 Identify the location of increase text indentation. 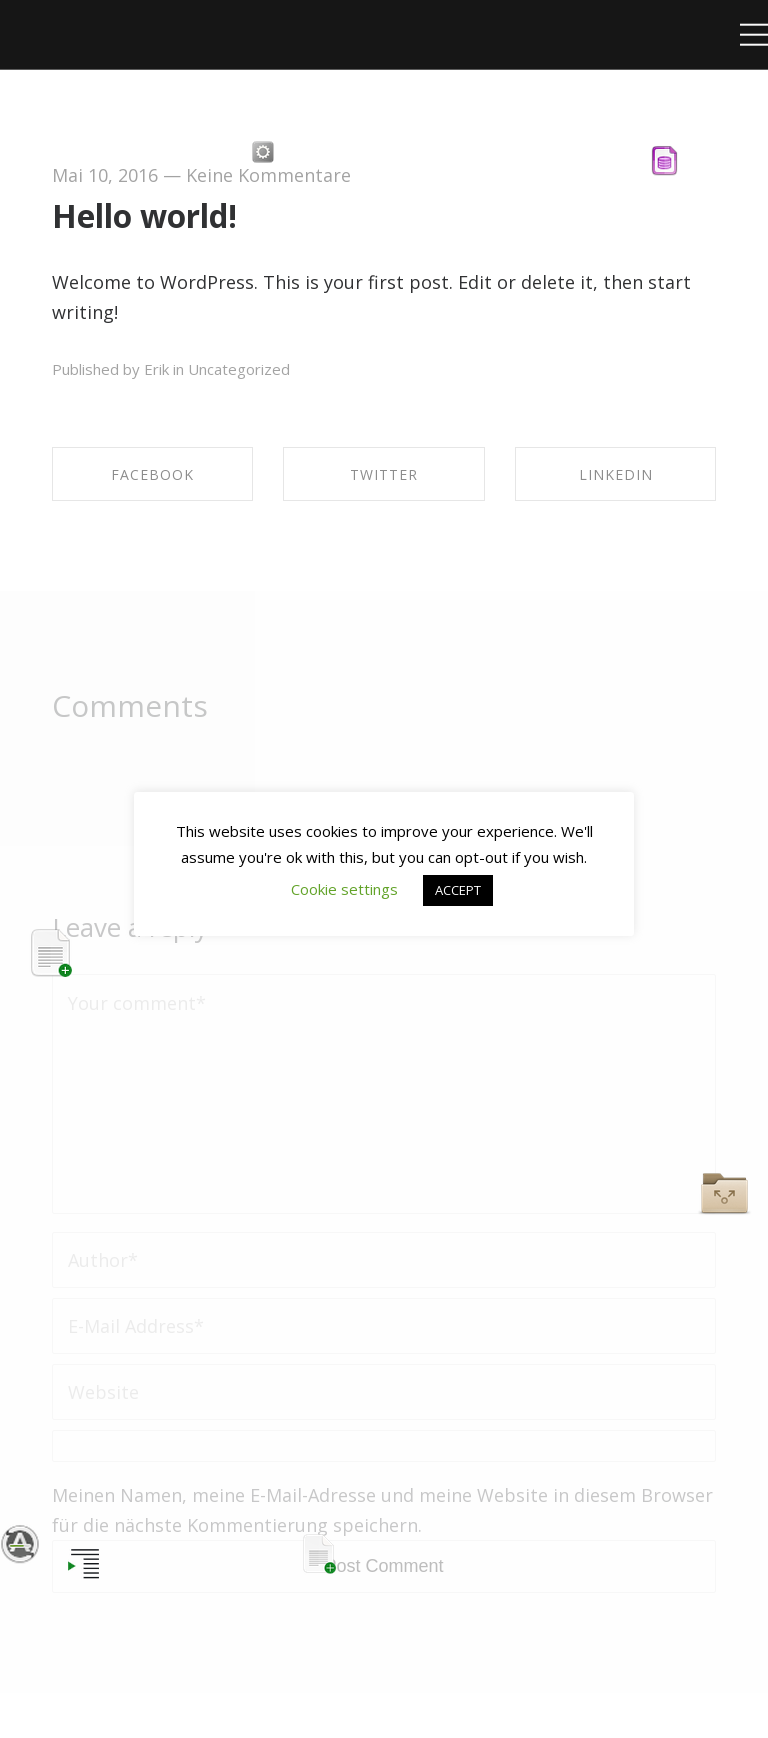
(83, 1564).